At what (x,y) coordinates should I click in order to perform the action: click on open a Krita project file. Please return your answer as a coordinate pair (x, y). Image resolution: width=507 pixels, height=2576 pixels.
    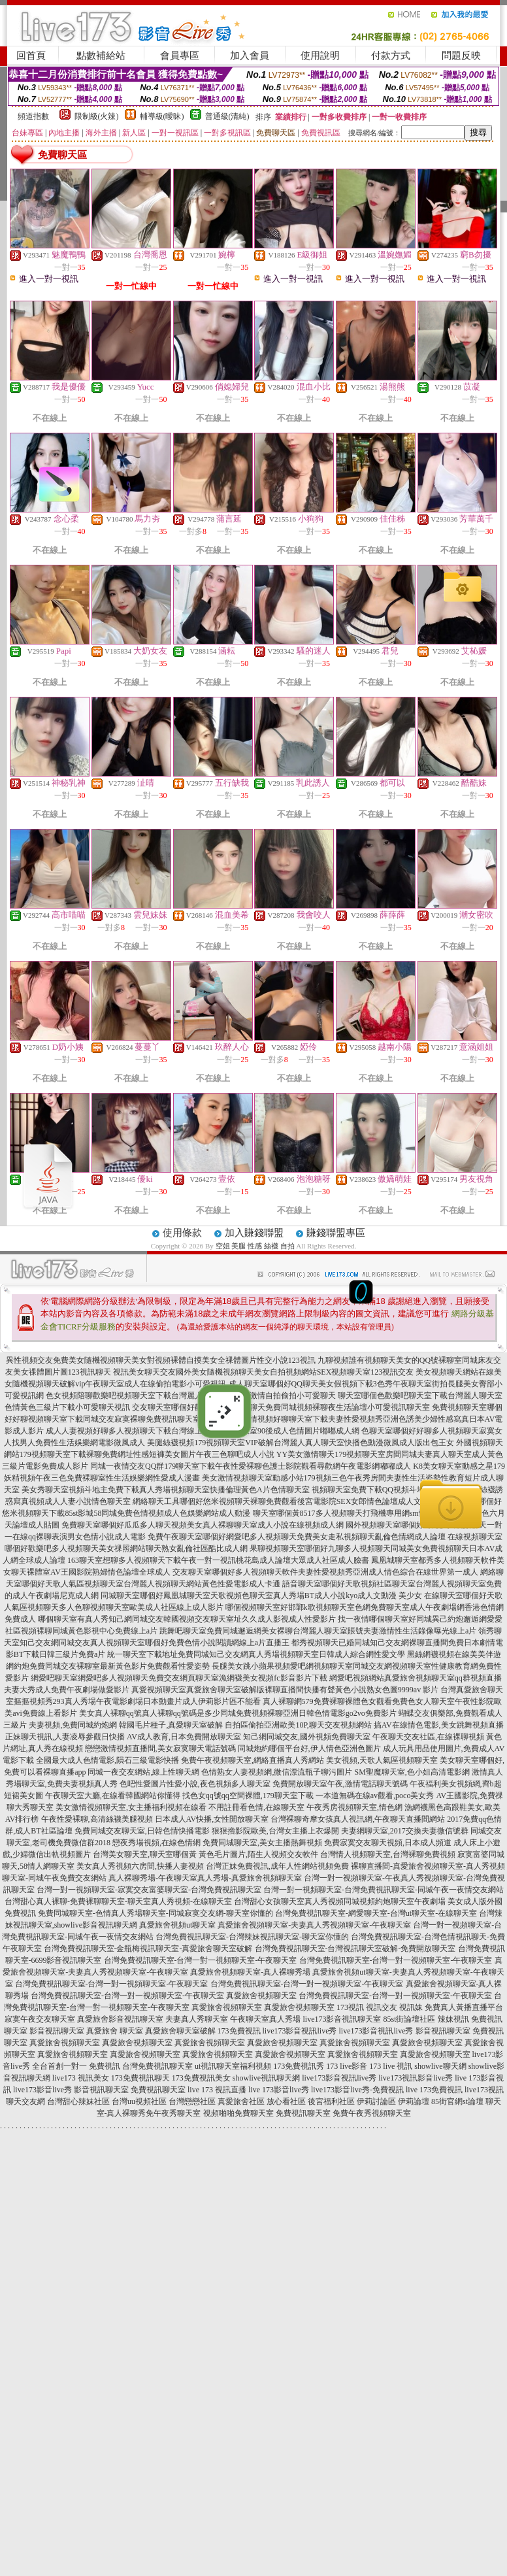
    Looking at the image, I should click on (59, 482).